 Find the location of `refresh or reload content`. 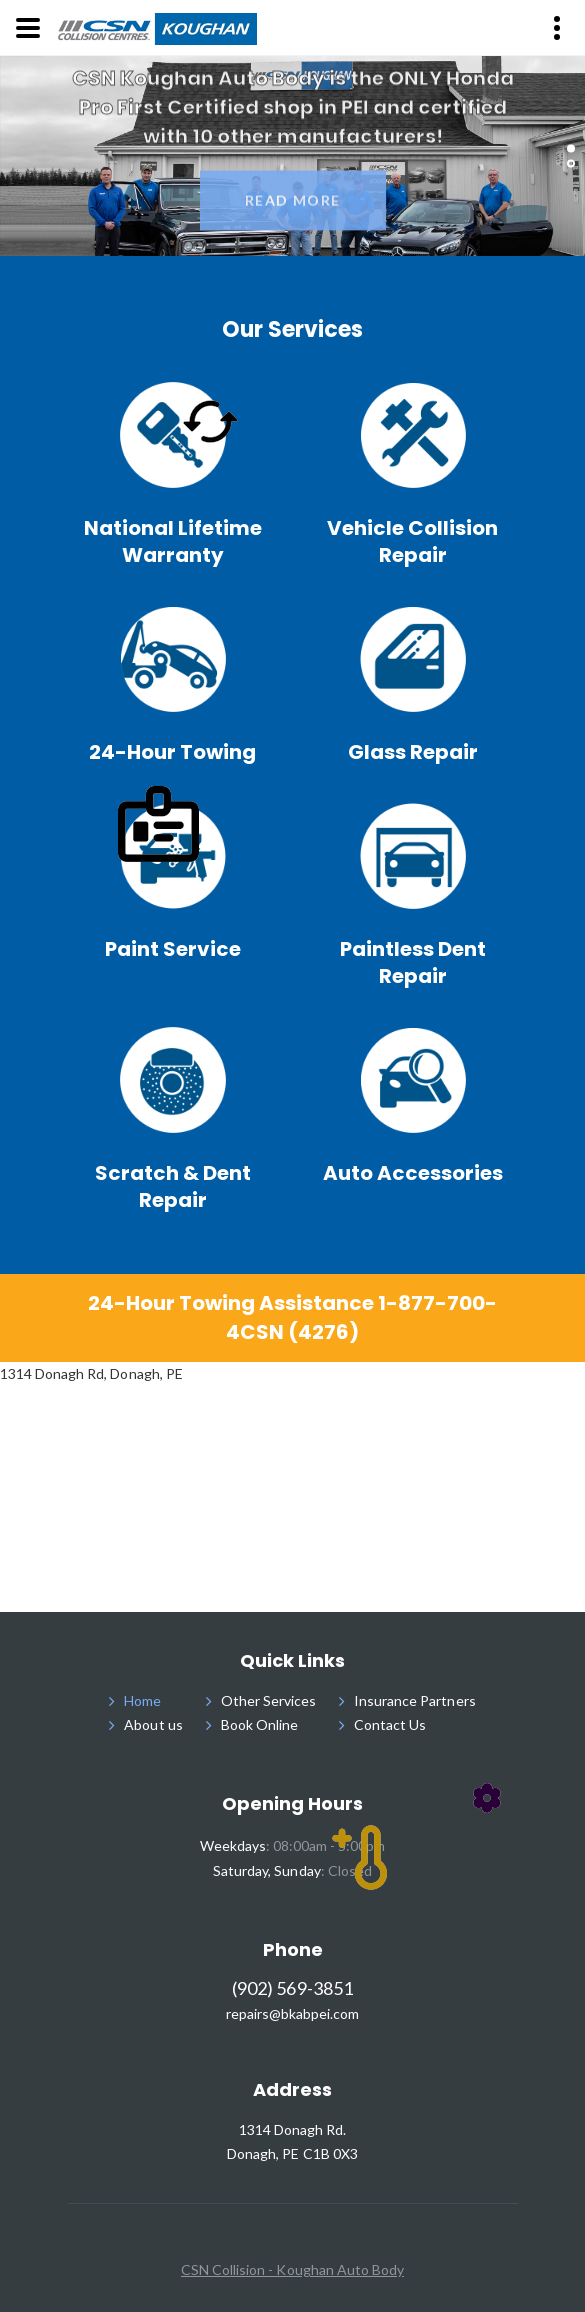

refresh or reload content is located at coordinates (210, 421).